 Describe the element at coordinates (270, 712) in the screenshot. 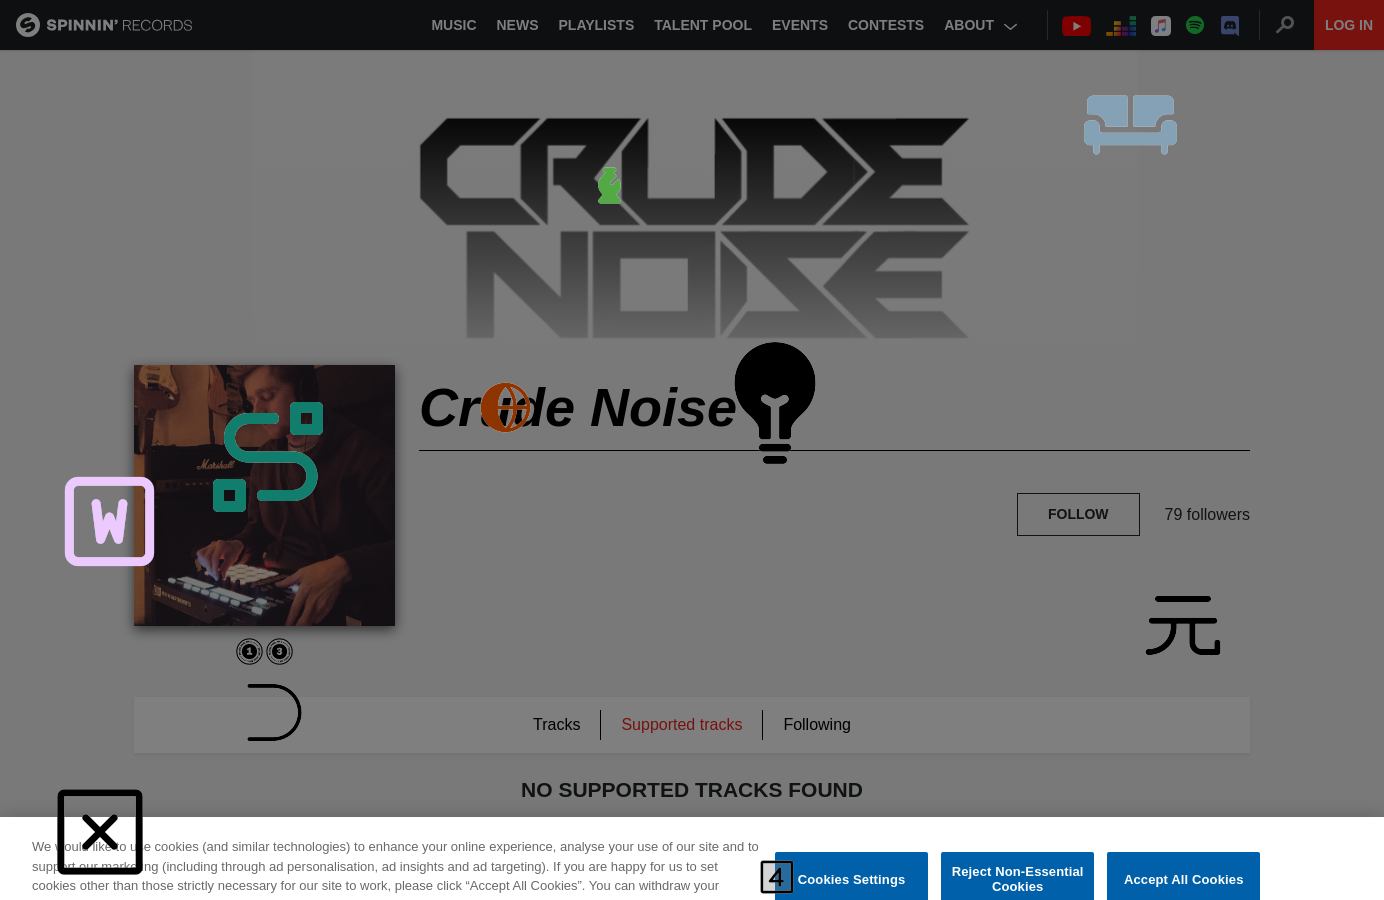

I see `indicates a proper superset relationship in mathematical notation` at that location.